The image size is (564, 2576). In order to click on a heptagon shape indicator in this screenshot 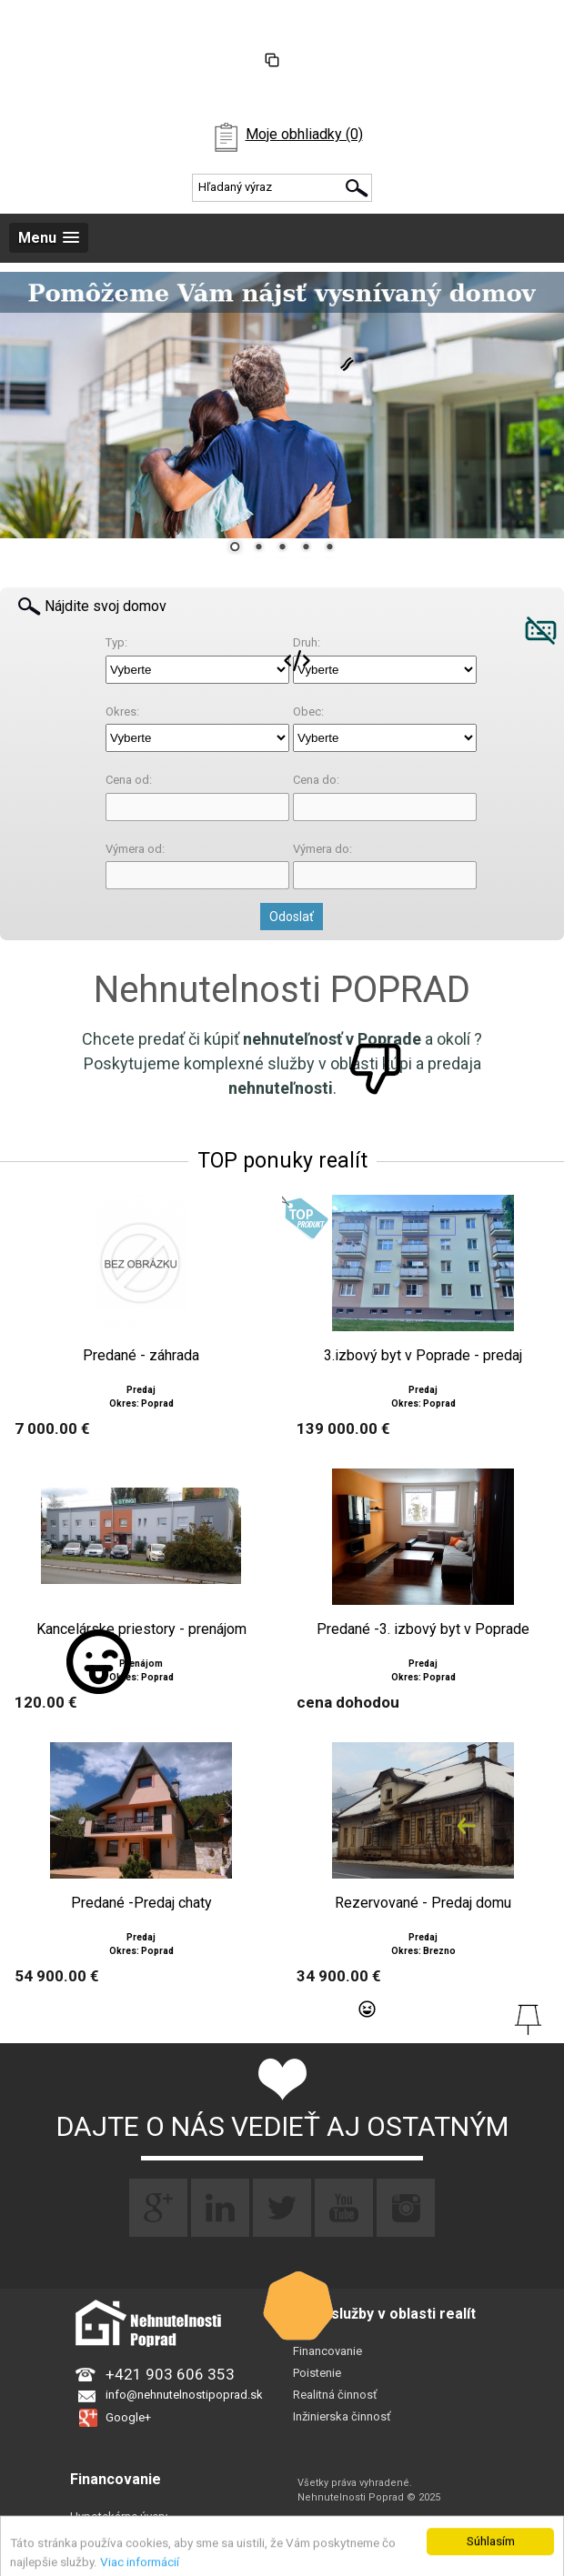, I will do `click(298, 2308)`.